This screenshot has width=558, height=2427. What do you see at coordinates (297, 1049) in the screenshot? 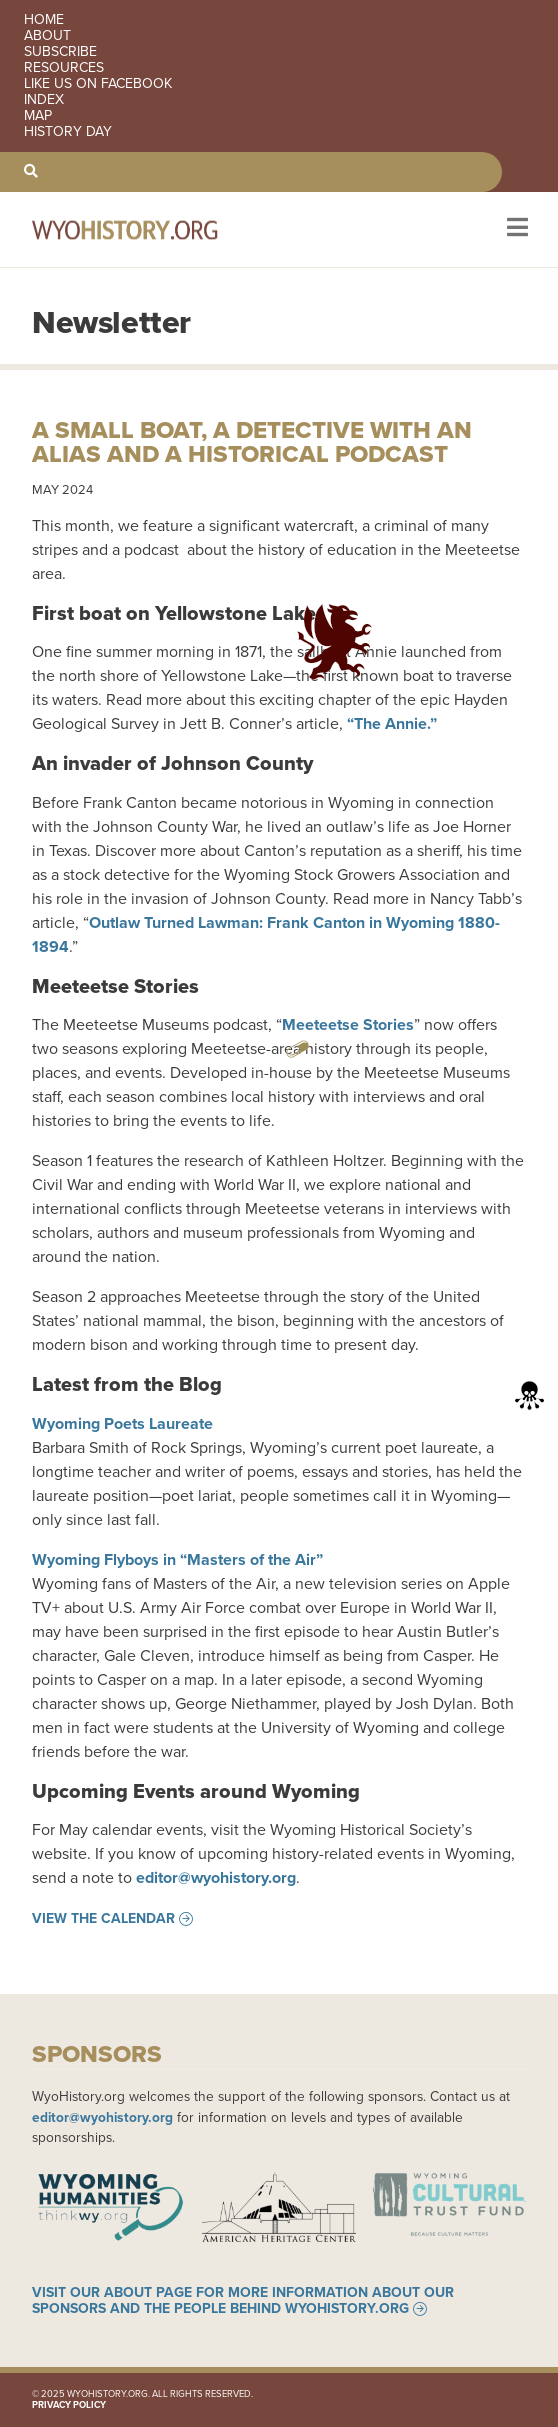
I see `access medication reminders or health tracking` at bounding box center [297, 1049].